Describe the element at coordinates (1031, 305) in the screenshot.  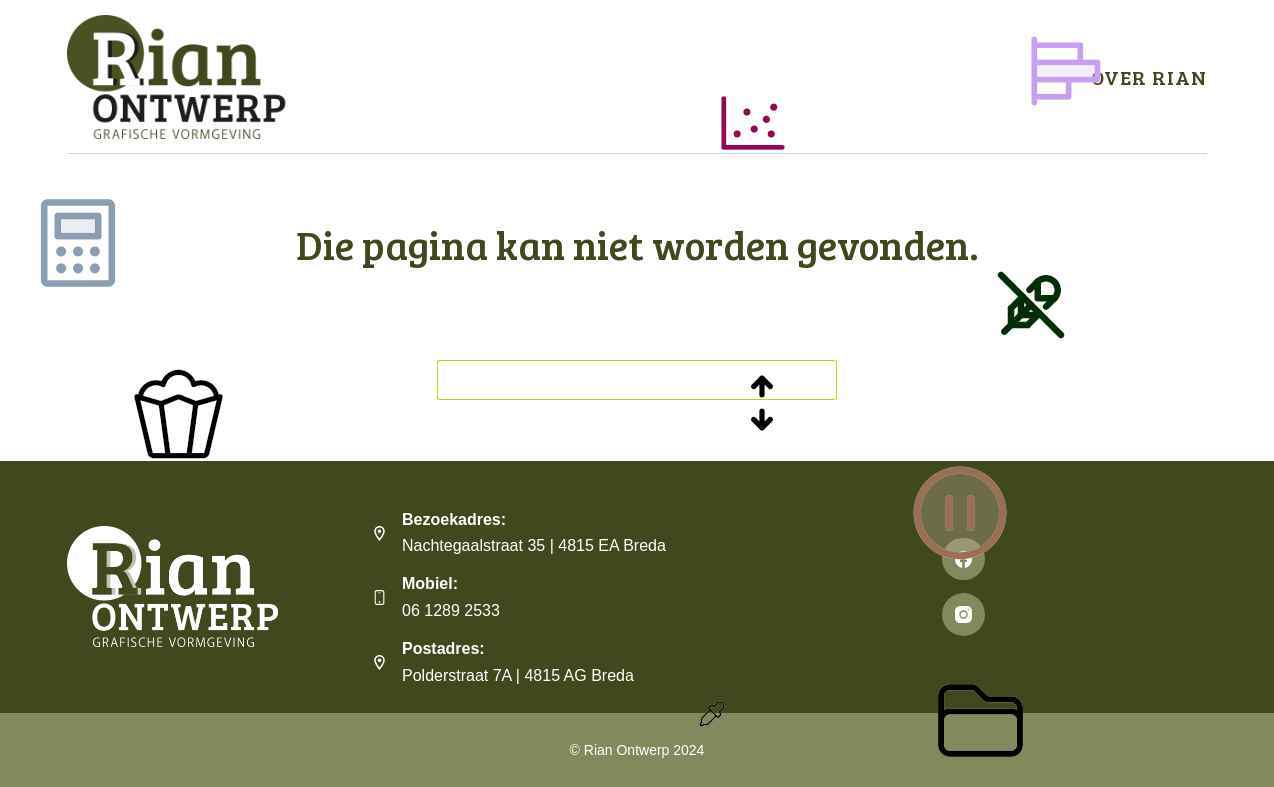
I see `disable handwriting or stylus input` at that location.